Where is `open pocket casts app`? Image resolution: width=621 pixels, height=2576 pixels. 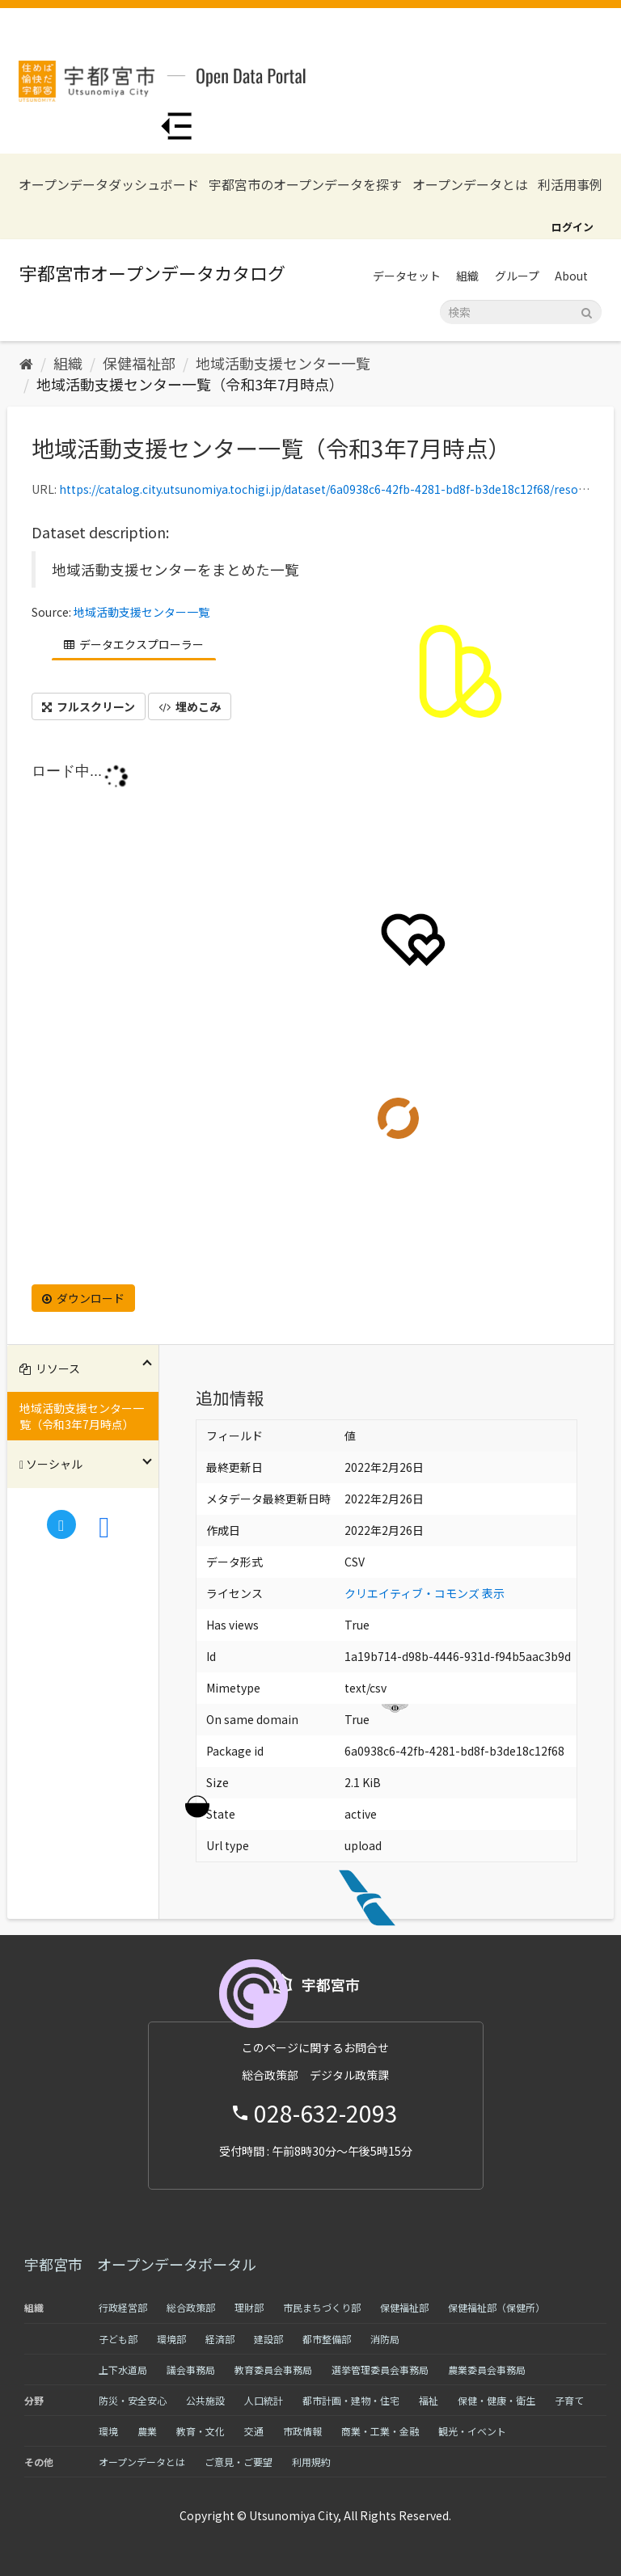
open pocket casts app is located at coordinates (253, 1993).